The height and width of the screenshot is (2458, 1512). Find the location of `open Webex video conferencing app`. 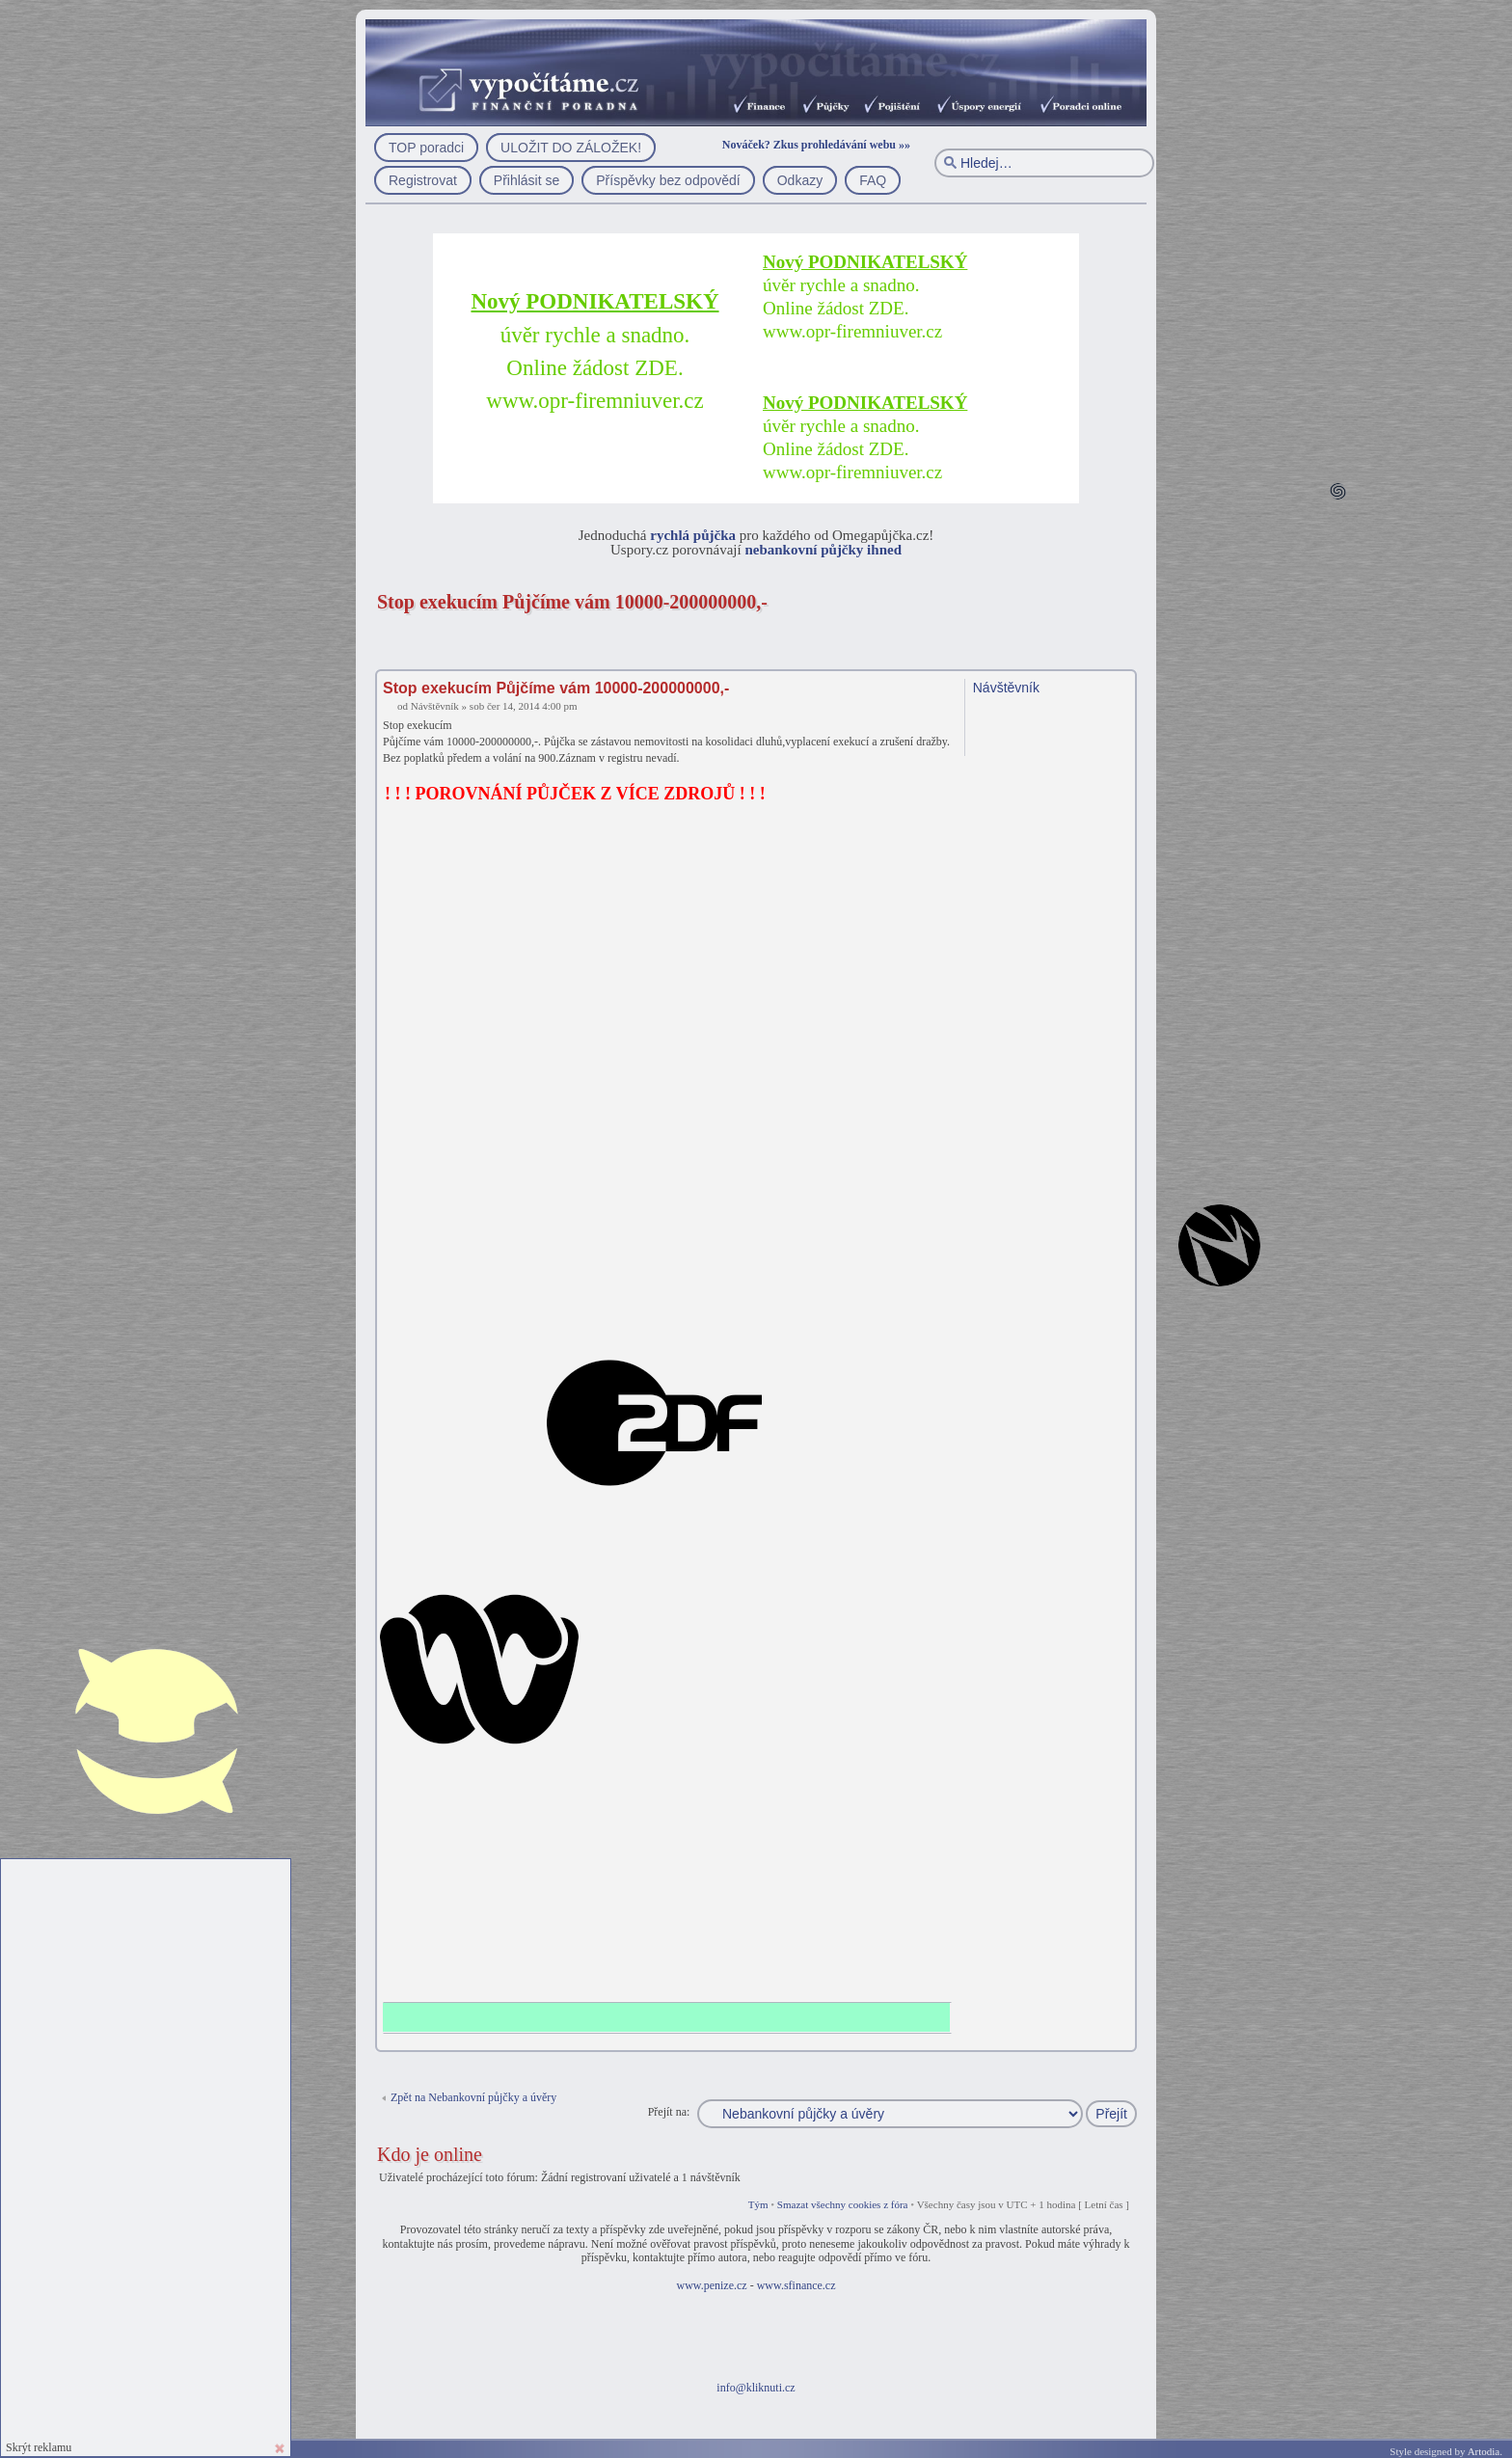

open Webex video conferencing app is located at coordinates (479, 1669).